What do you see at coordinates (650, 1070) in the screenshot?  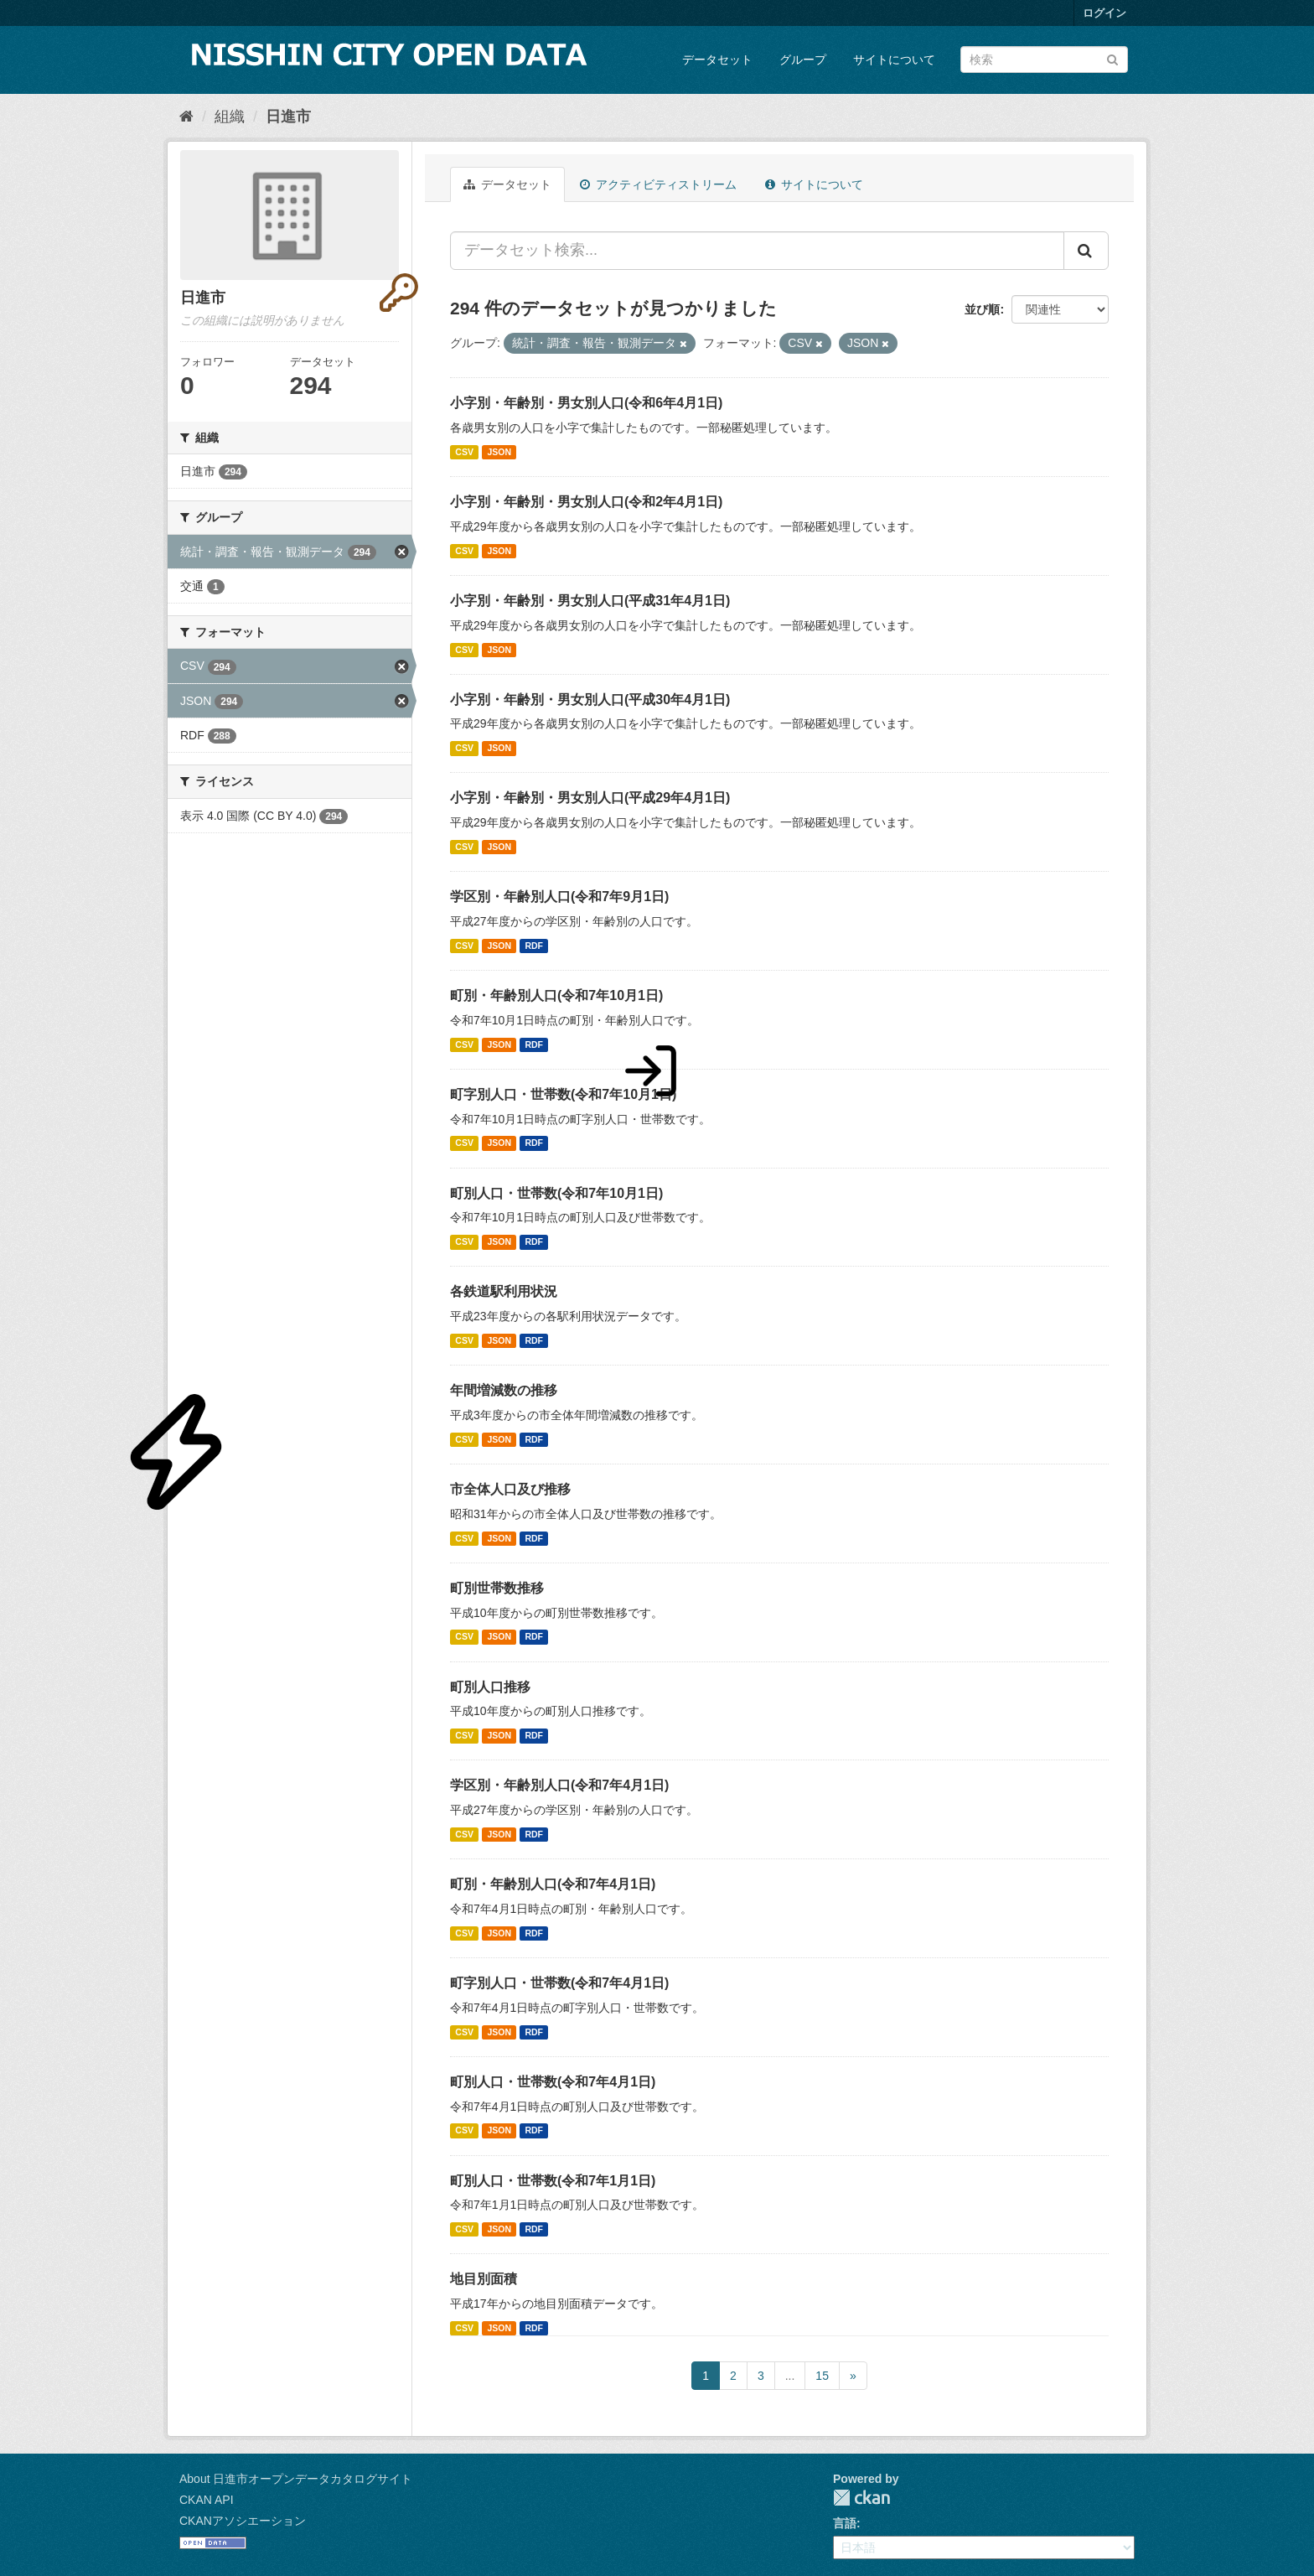 I see `sign in to your account` at bounding box center [650, 1070].